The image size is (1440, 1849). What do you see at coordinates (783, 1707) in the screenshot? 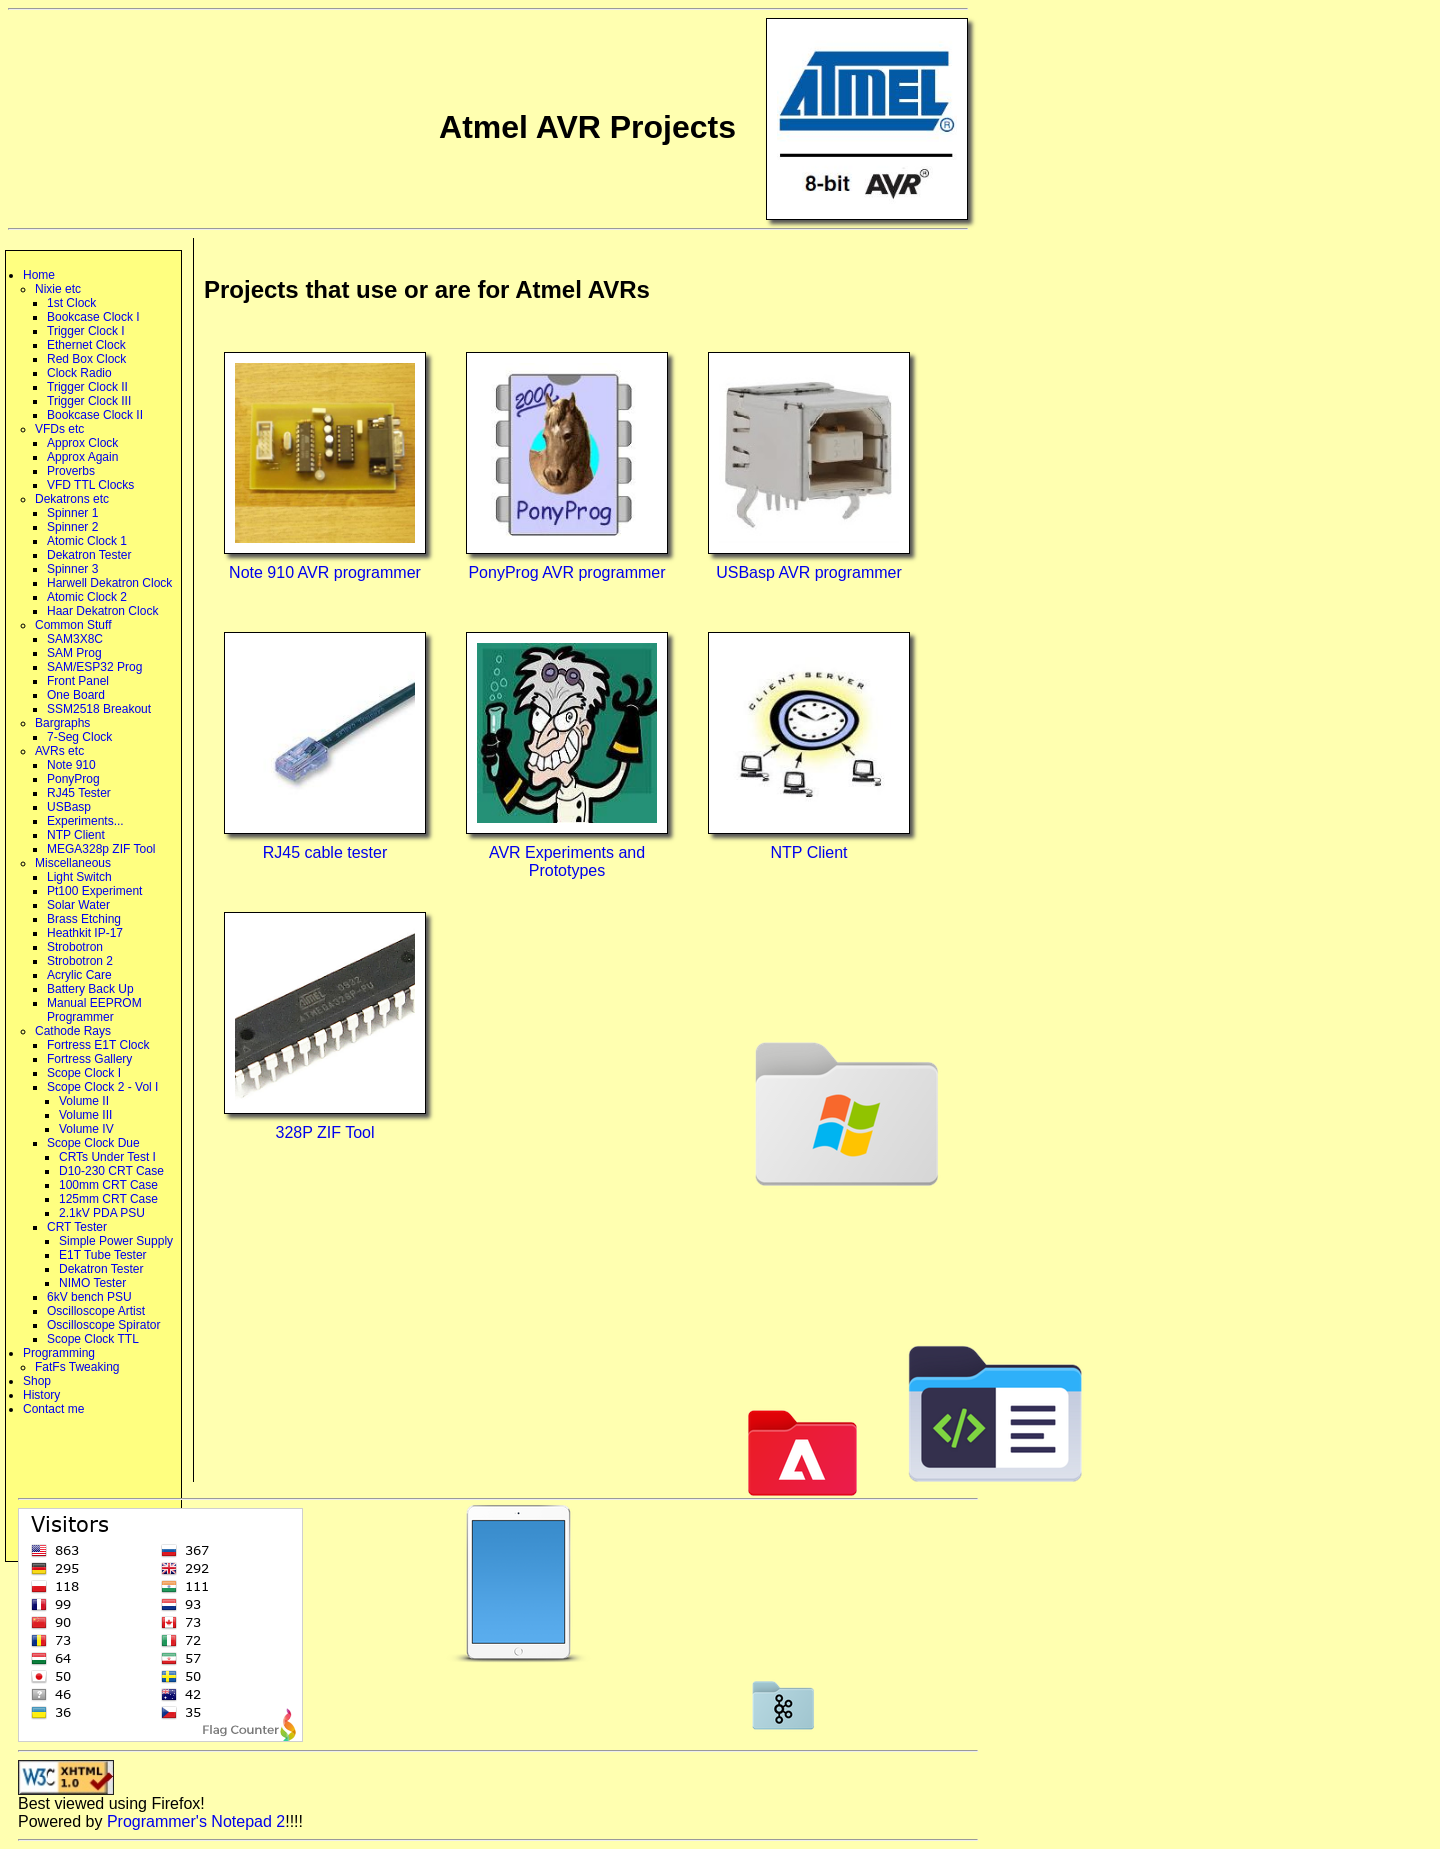
I see `folder containing apache kafka configuration files` at bounding box center [783, 1707].